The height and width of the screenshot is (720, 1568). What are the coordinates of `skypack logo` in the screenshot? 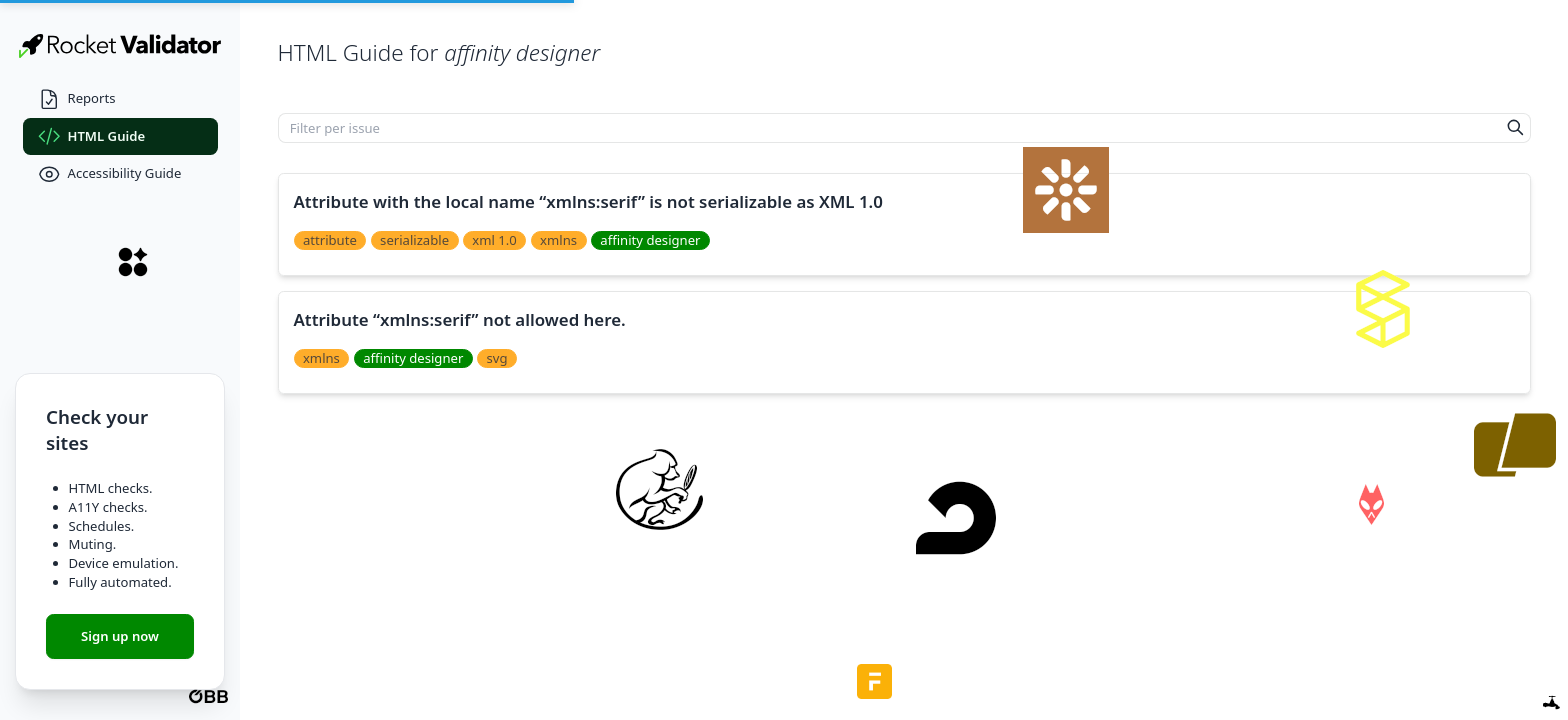 It's located at (1383, 309).